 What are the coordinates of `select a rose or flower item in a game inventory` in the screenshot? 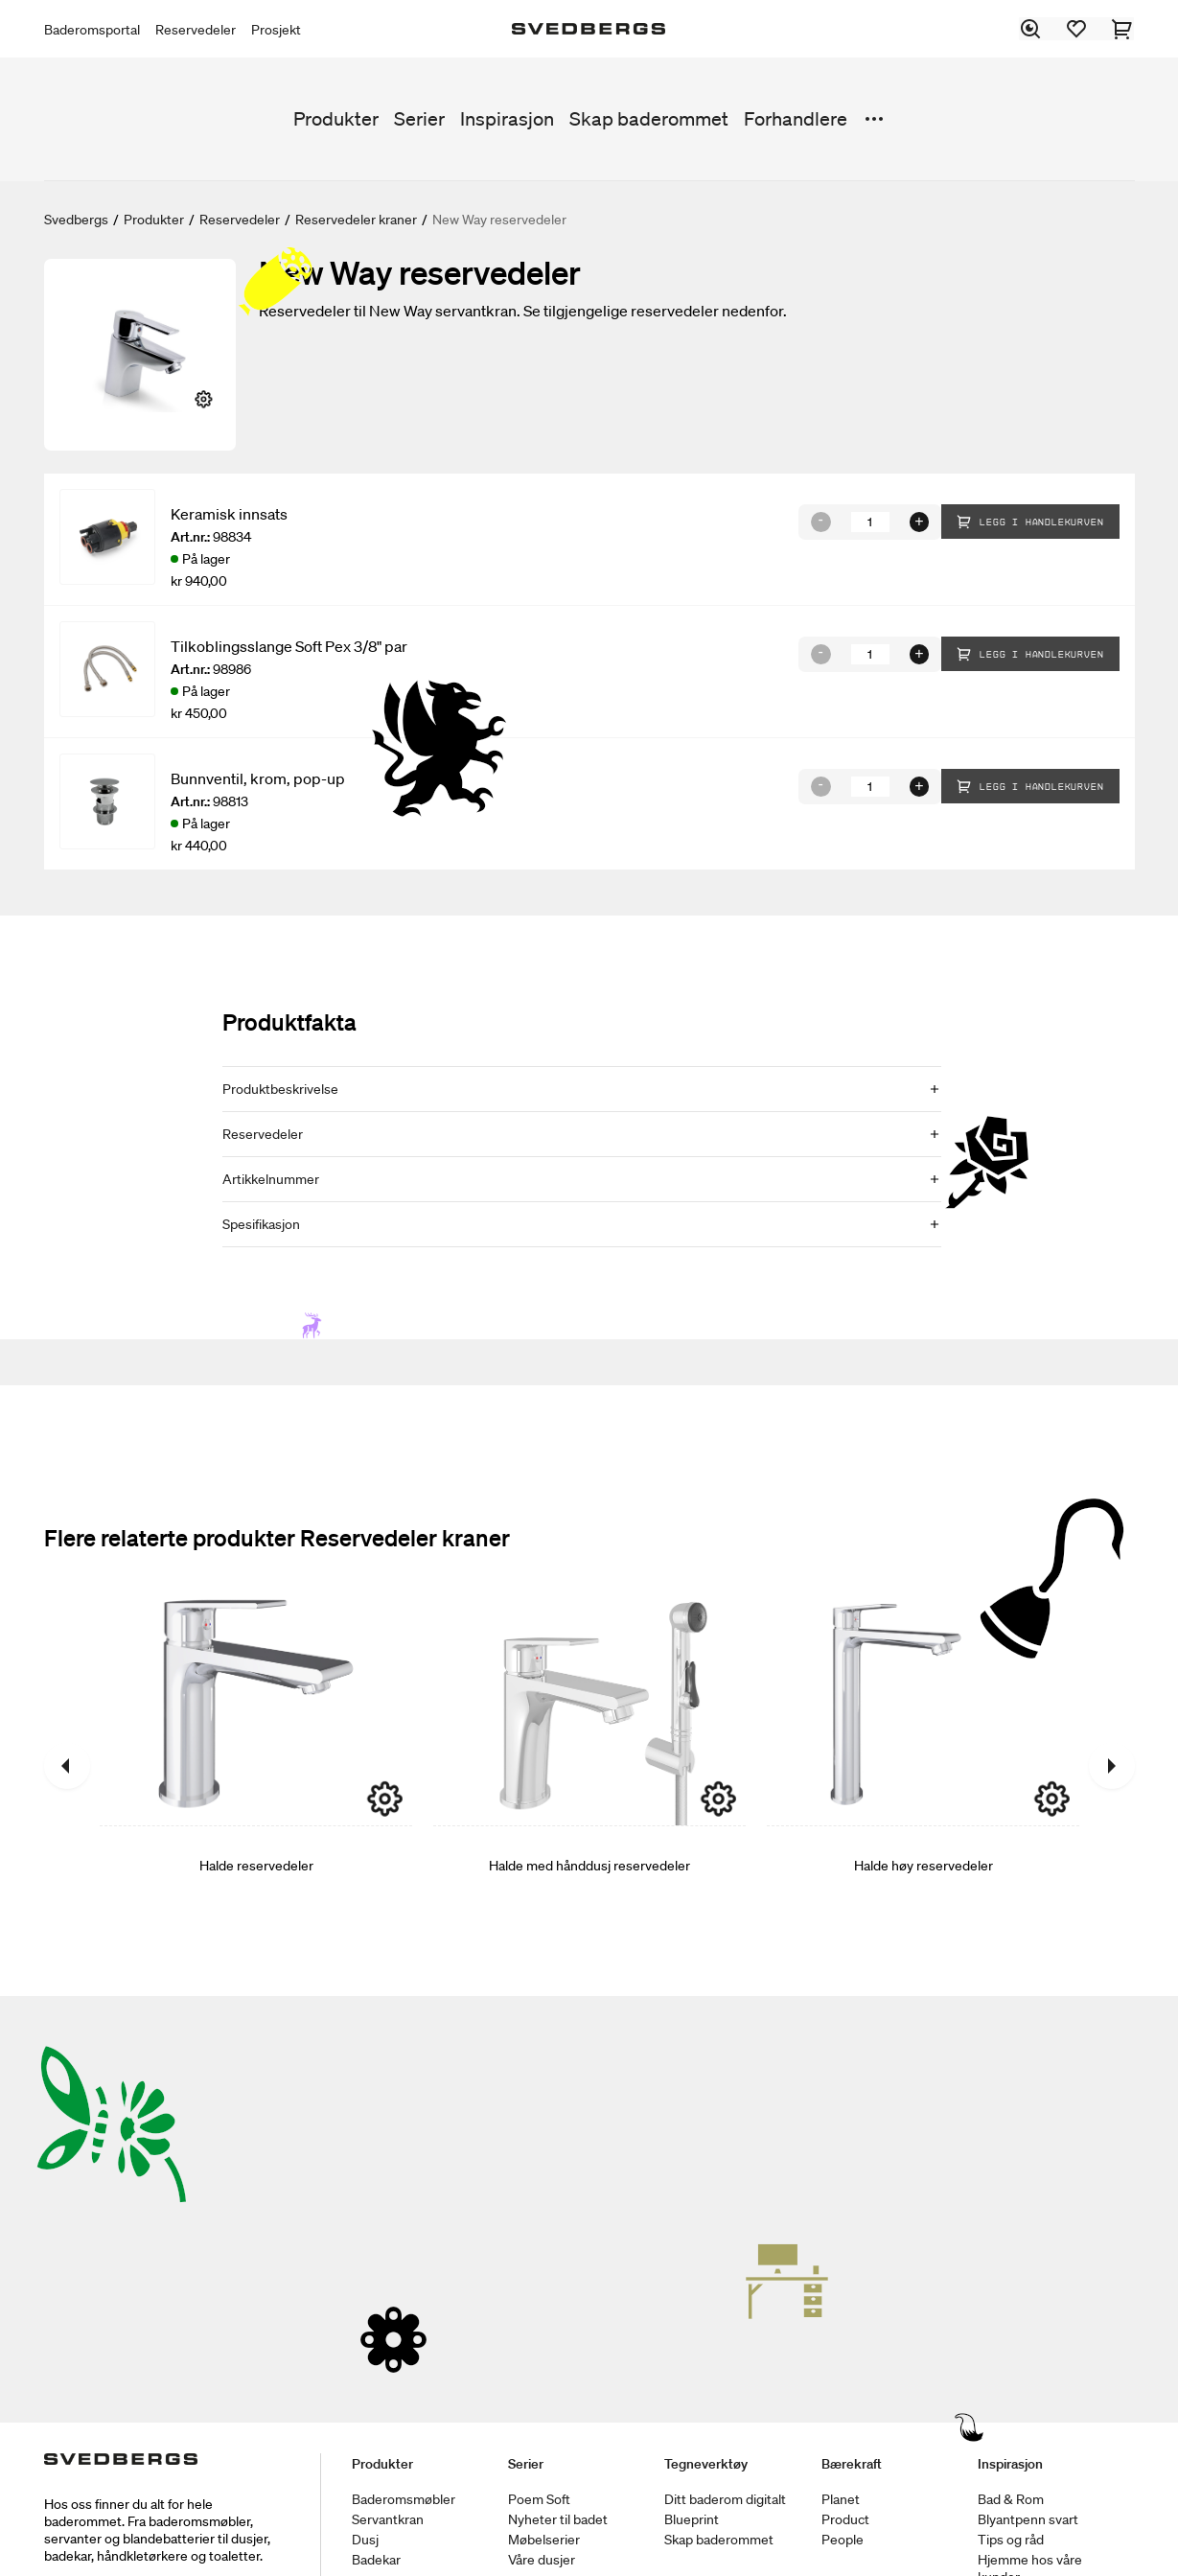 It's located at (982, 1162).